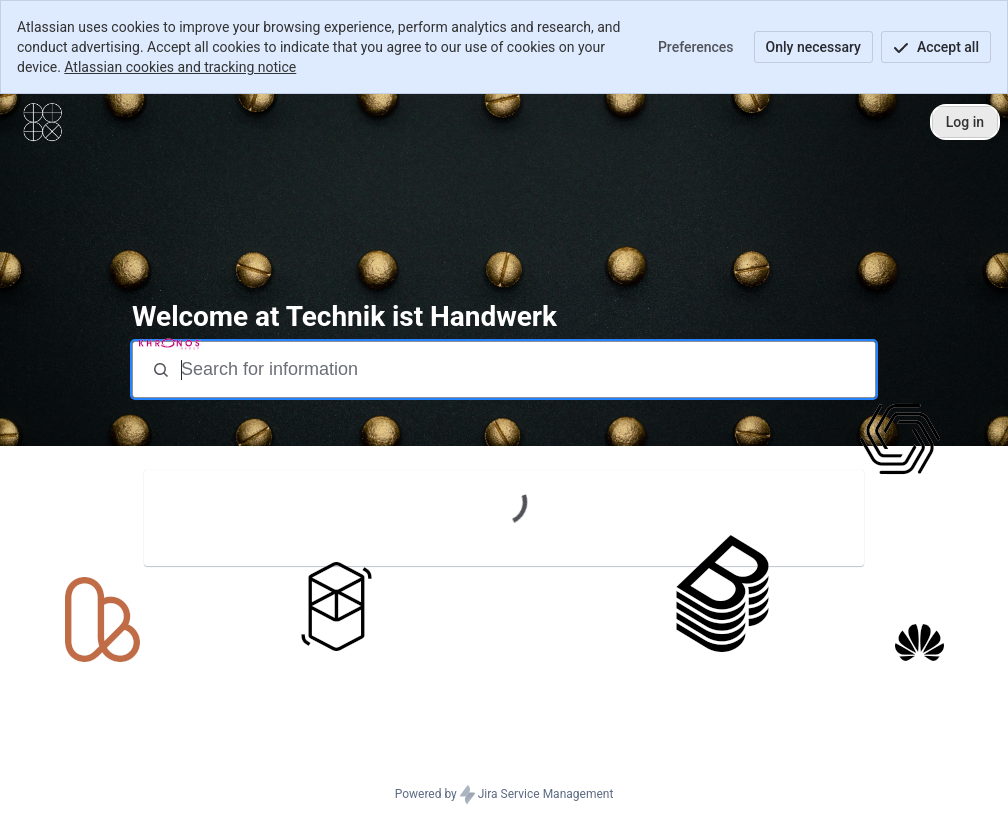  Describe the element at coordinates (722, 593) in the screenshot. I see `backstage developer portal logo` at that location.